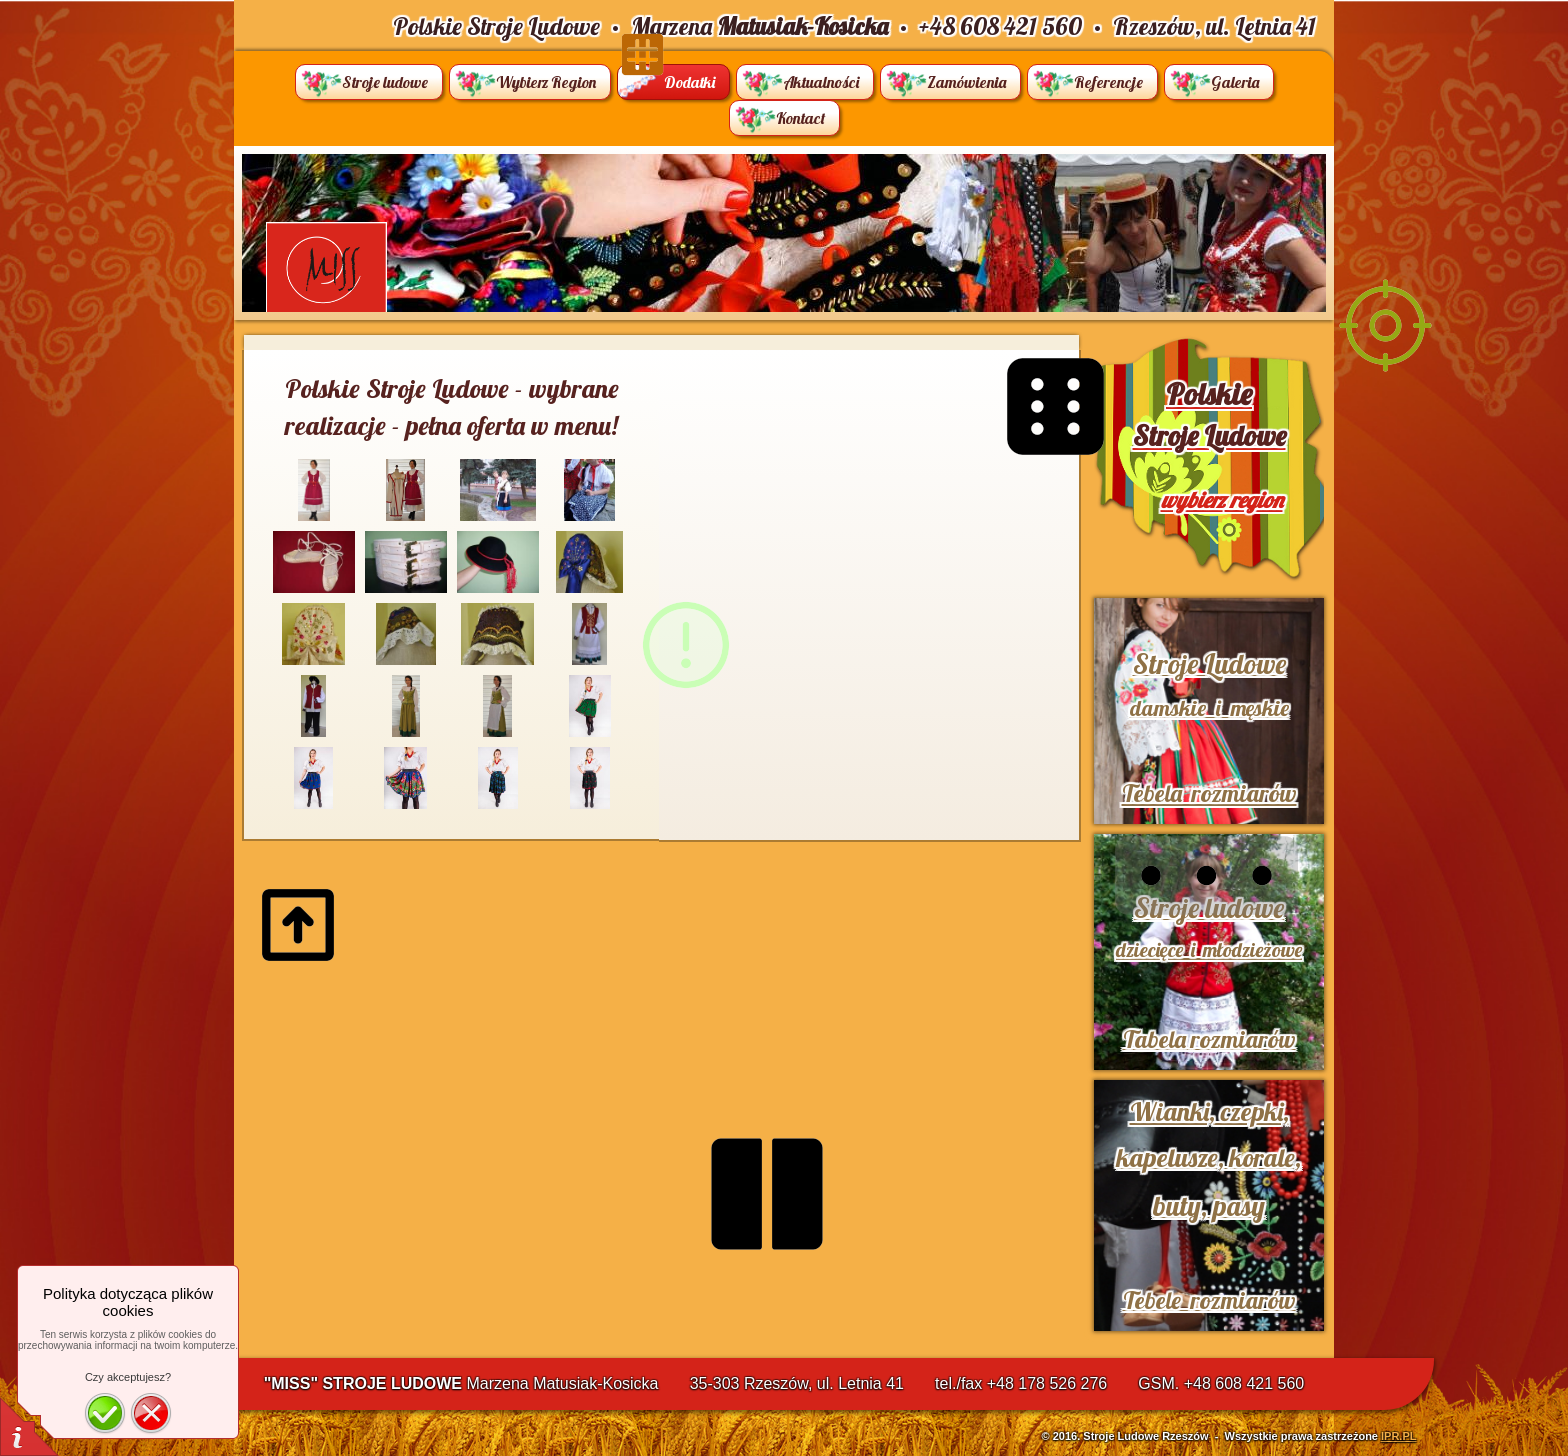 The height and width of the screenshot is (1456, 1568). What do you see at coordinates (1385, 325) in the screenshot?
I see `center map on current location` at bounding box center [1385, 325].